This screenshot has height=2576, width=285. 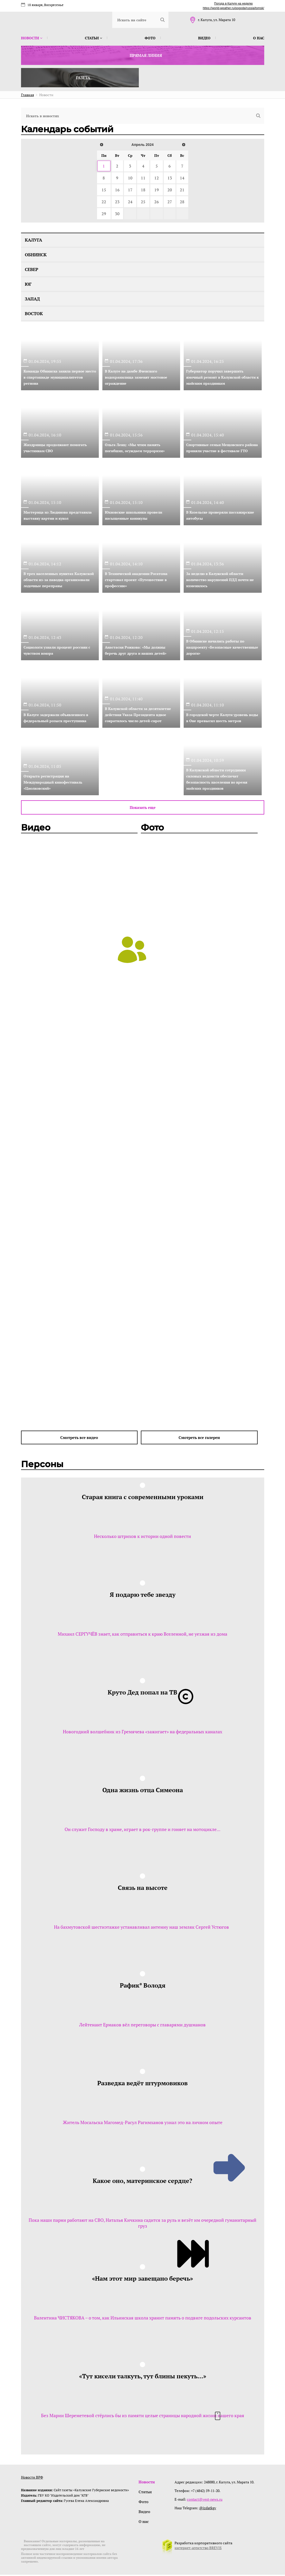 What do you see at coordinates (218, 2416) in the screenshot?
I see `access device camera through mobile` at bounding box center [218, 2416].